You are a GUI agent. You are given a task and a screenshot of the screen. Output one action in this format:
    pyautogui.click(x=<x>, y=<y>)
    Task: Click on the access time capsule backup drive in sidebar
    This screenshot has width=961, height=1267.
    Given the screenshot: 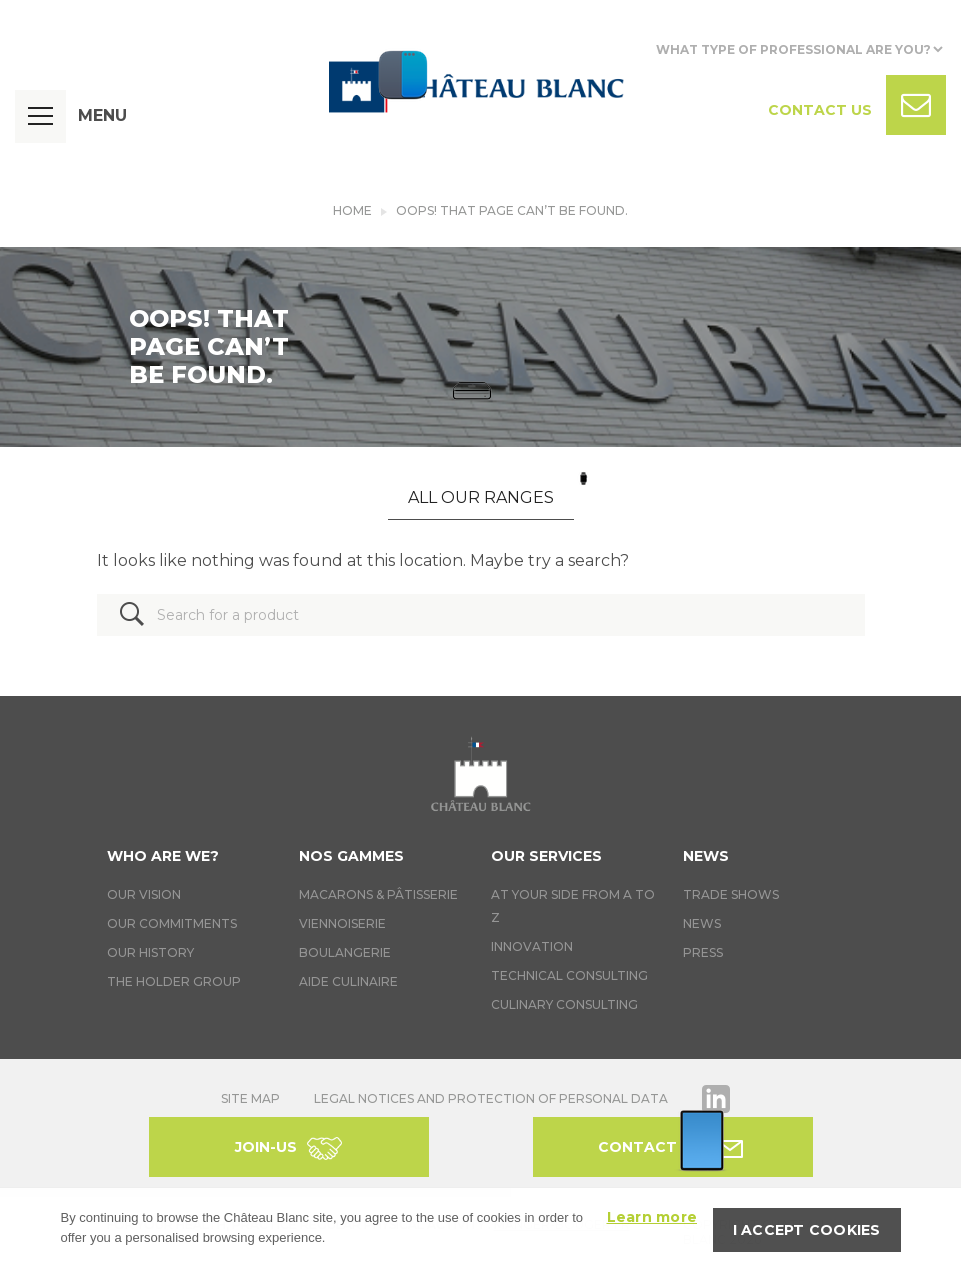 What is the action you would take?
    pyautogui.click(x=472, y=390)
    